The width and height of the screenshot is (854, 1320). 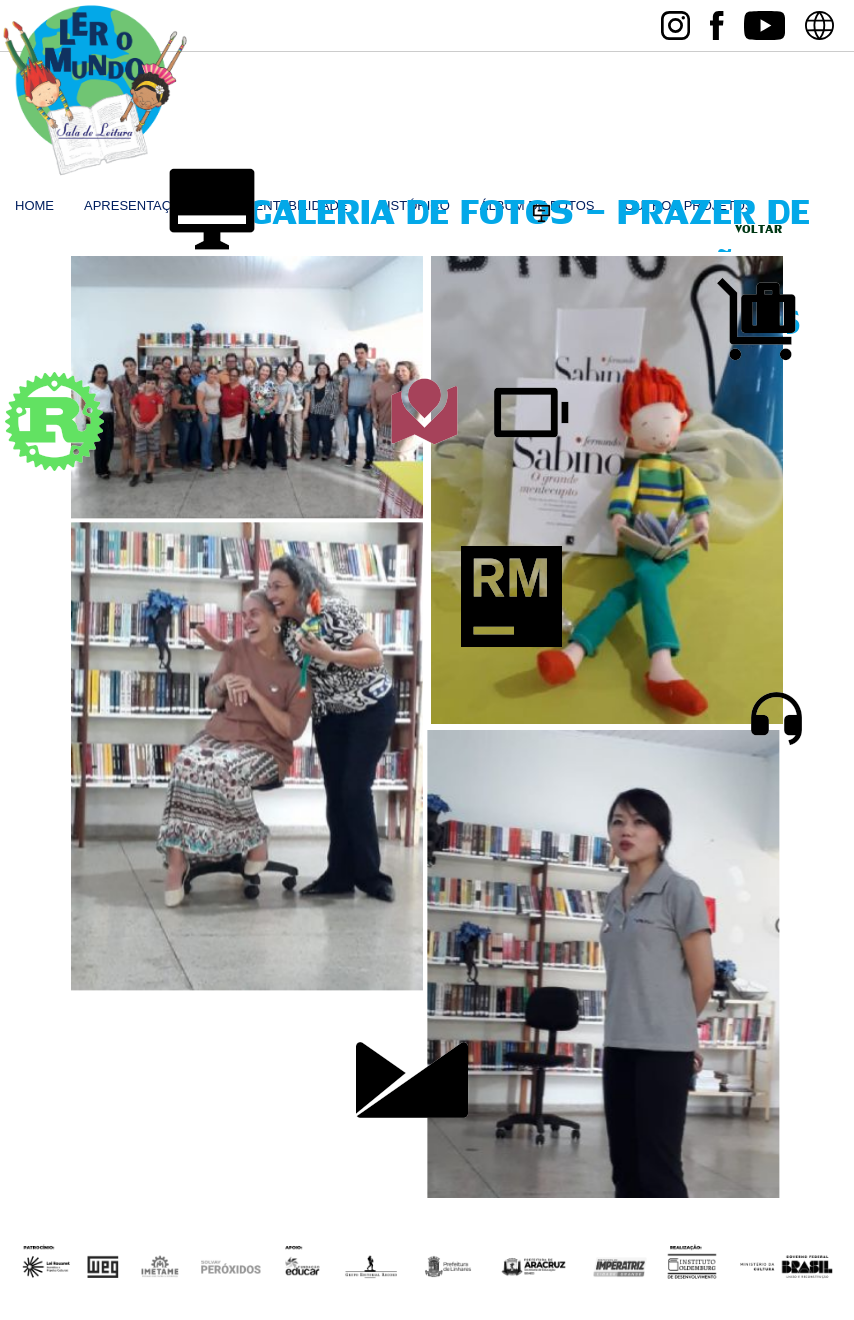 I want to click on view map with pinned location, so click(x=424, y=411).